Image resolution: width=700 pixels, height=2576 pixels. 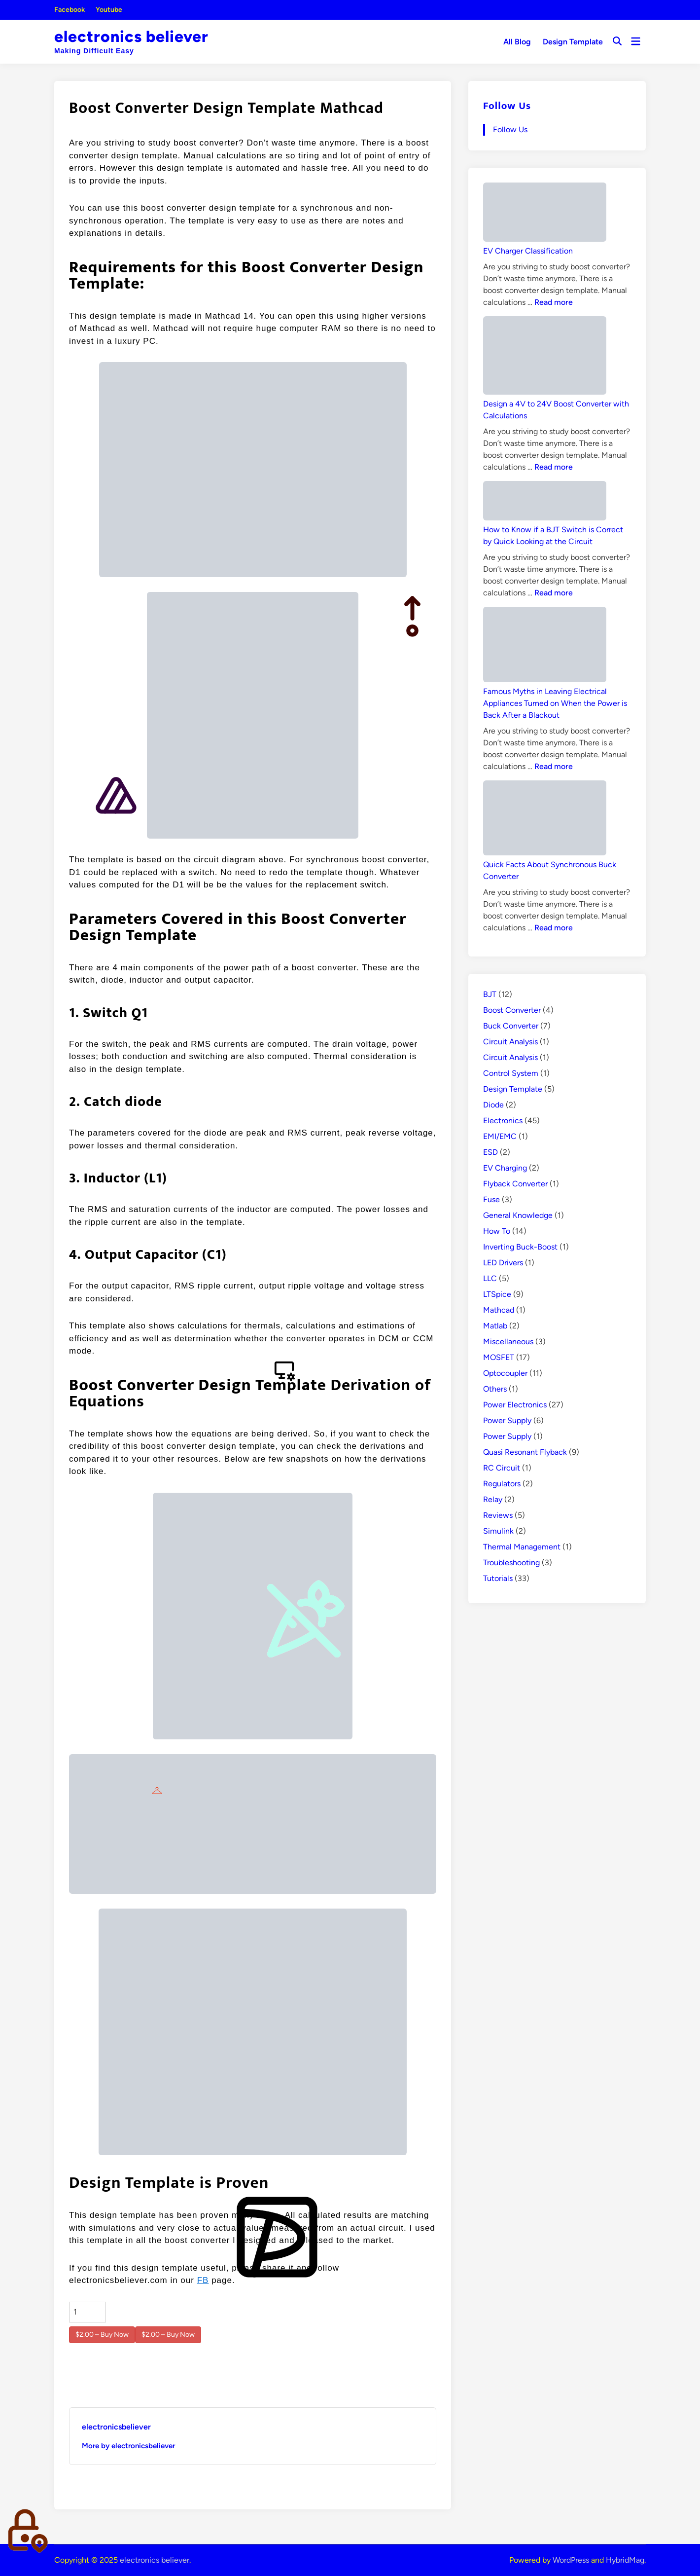 What do you see at coordinates (284, 1370) in the screenshot?
I see `access desktop display settings` at bounding box center [284, 1370].